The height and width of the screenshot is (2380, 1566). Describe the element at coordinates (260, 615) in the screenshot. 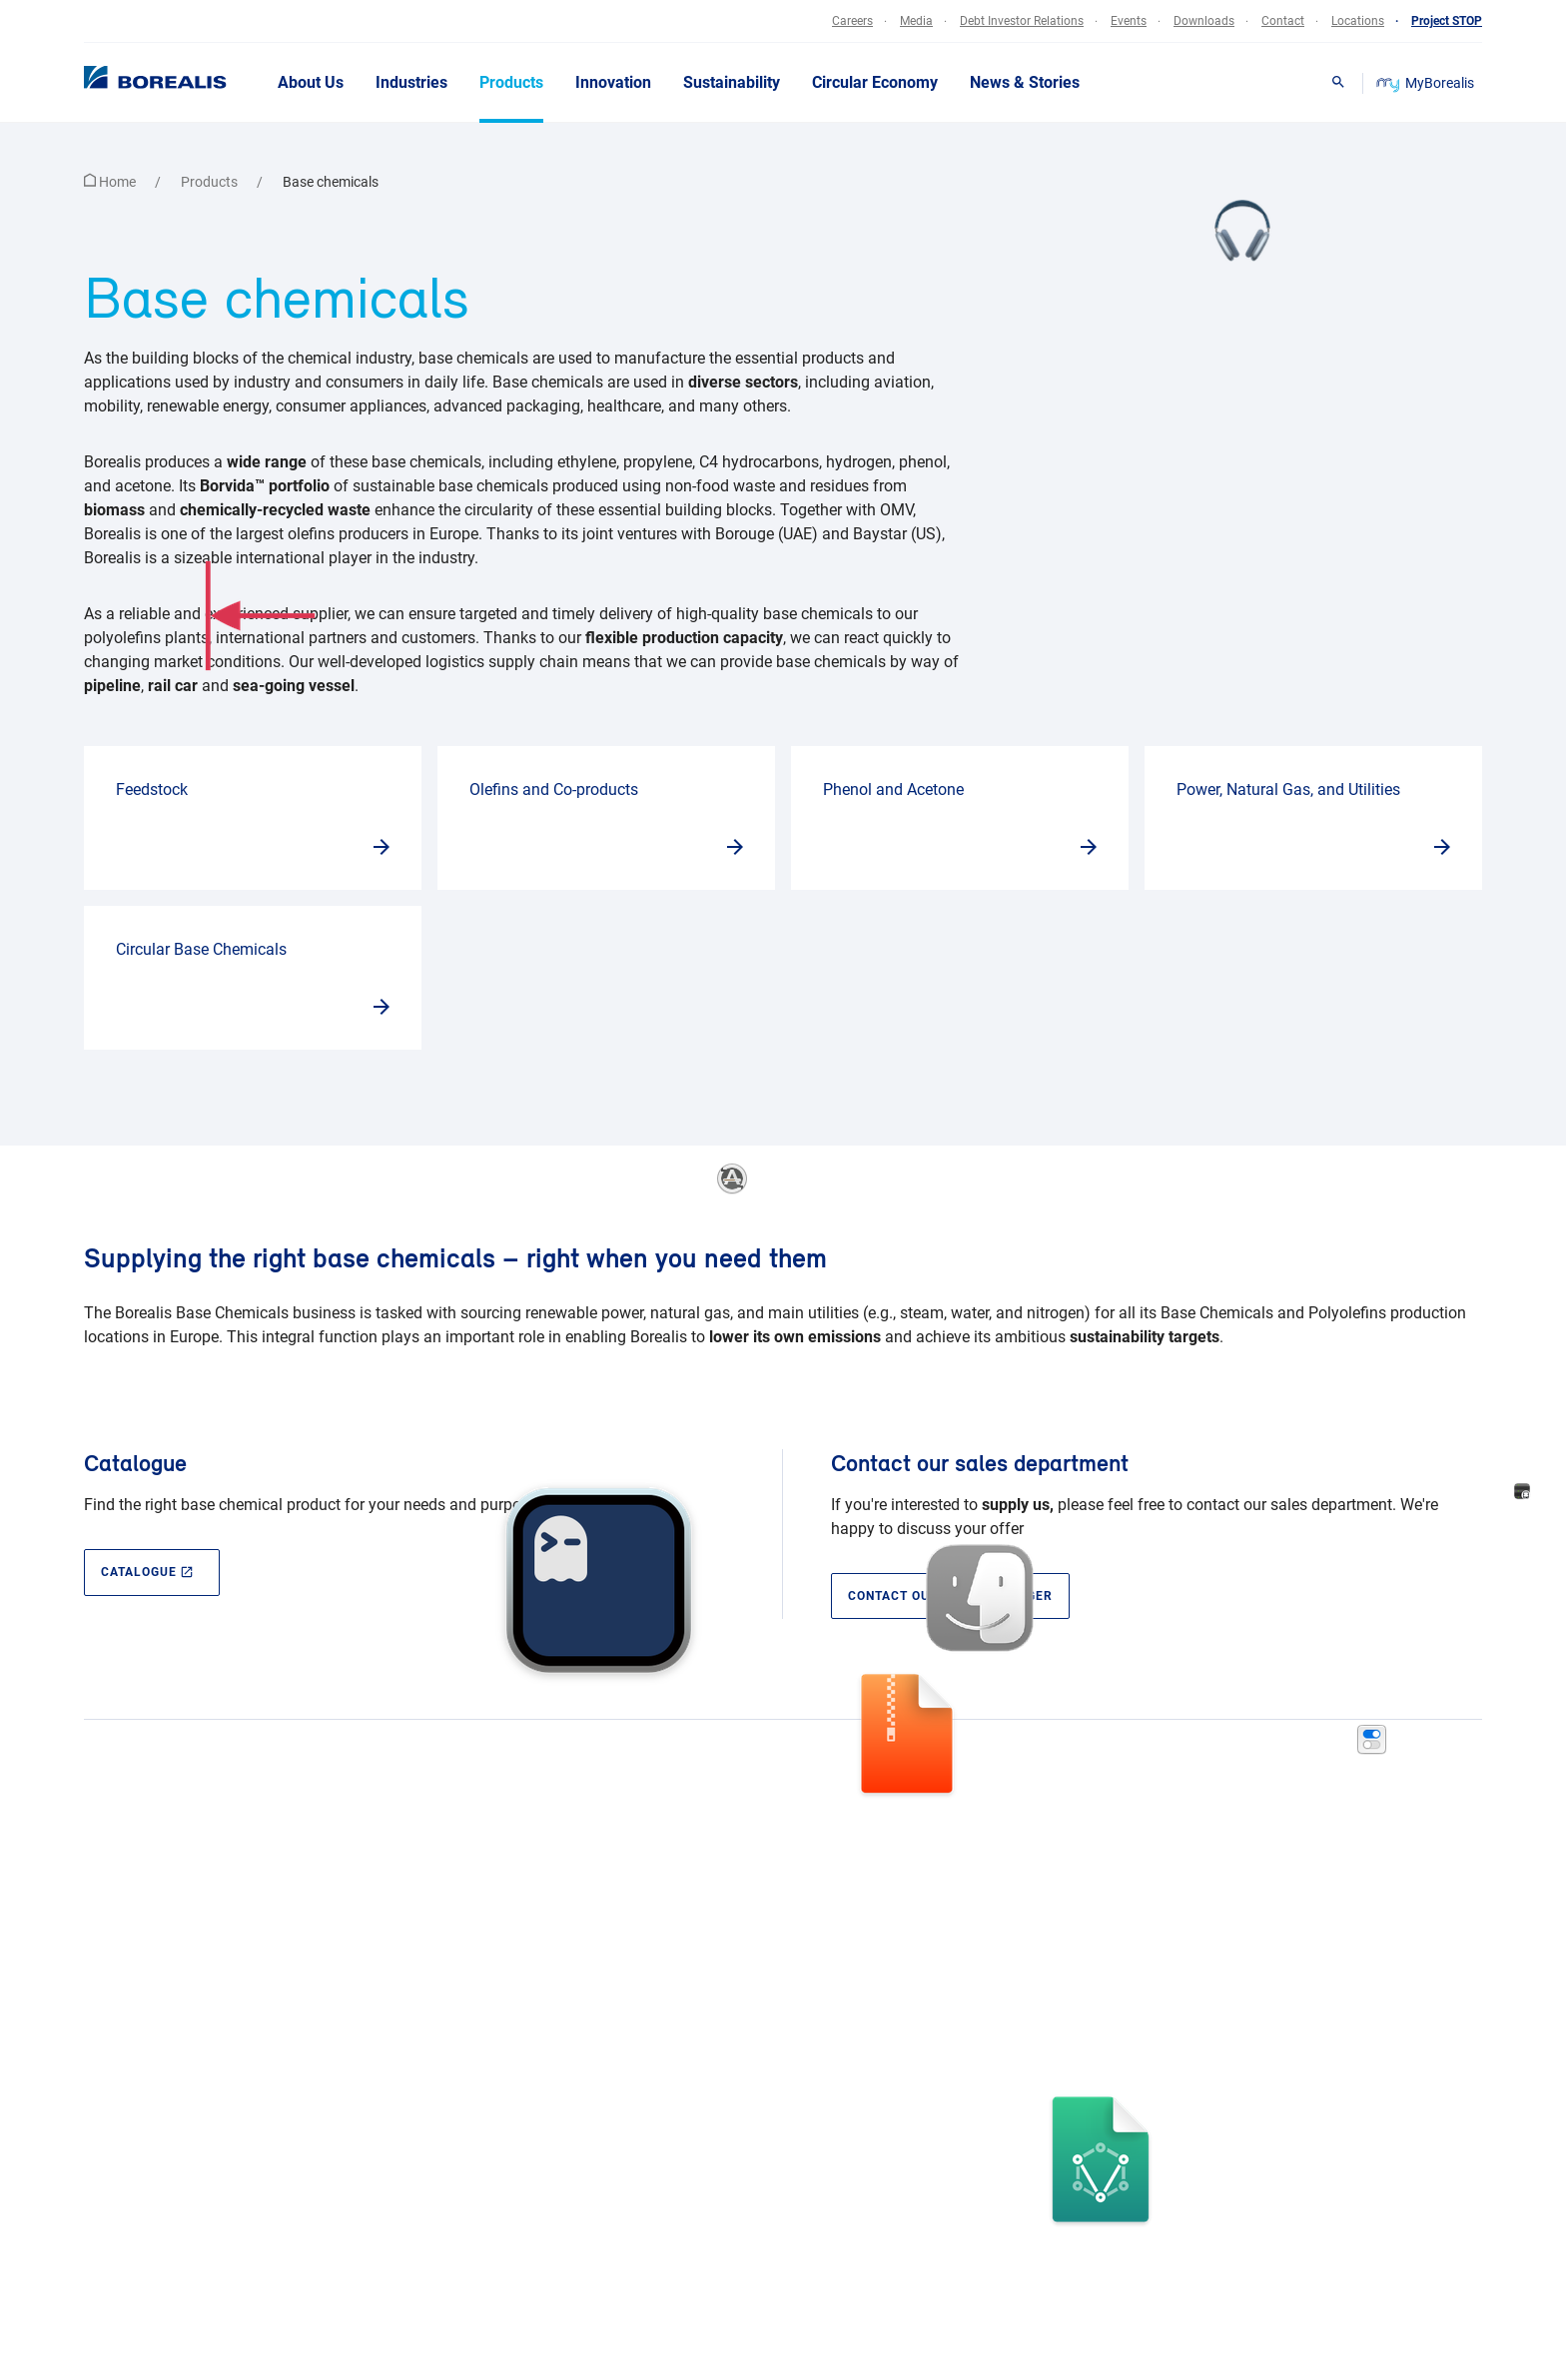

I see `go to the first item in a list or sequence` at that location.